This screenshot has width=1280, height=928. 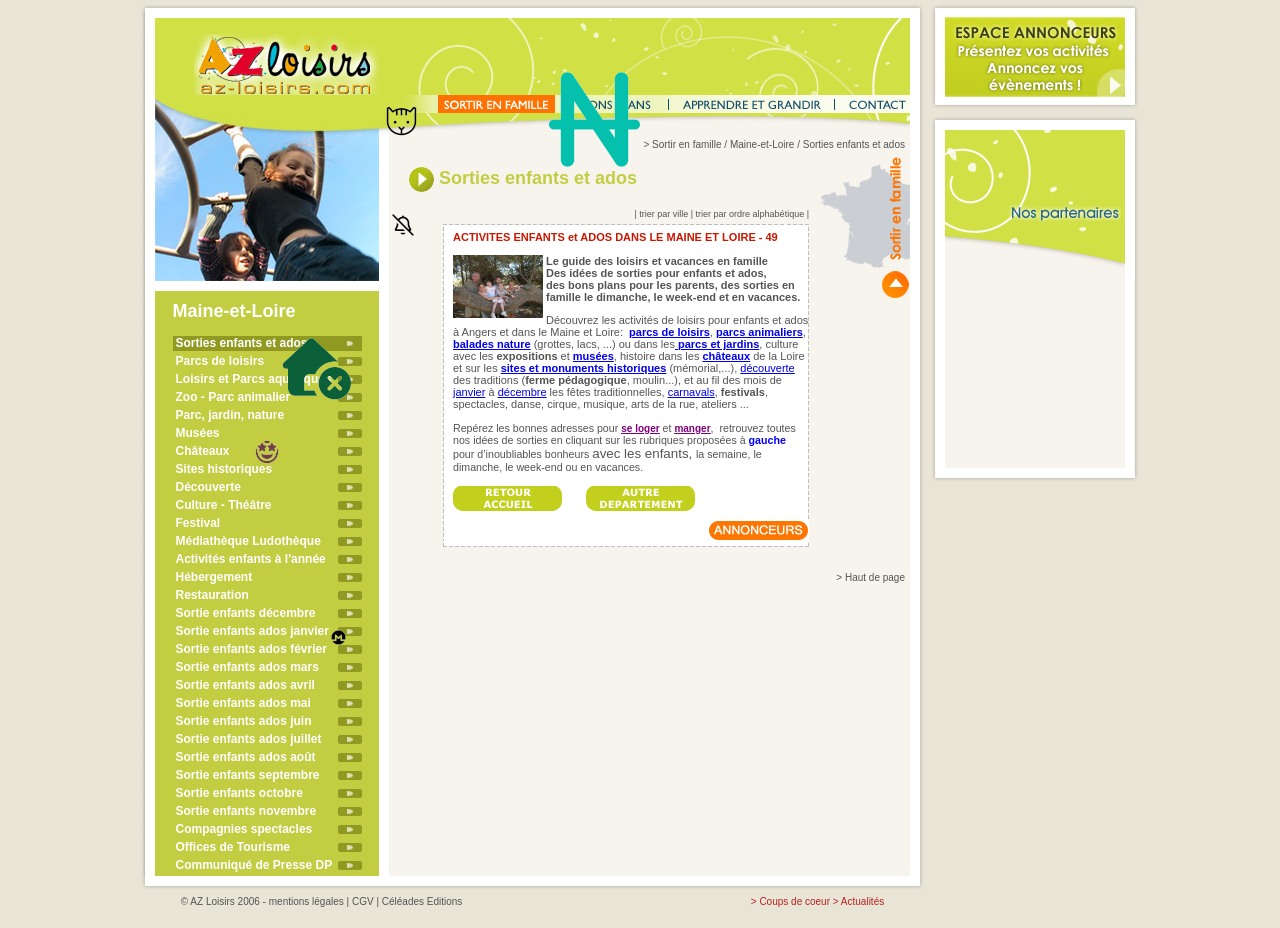 What do you see at coordinates (267, 452) in the screenshot?
I see `rate something as amazing or five-star` at bounding box center [267, 452].